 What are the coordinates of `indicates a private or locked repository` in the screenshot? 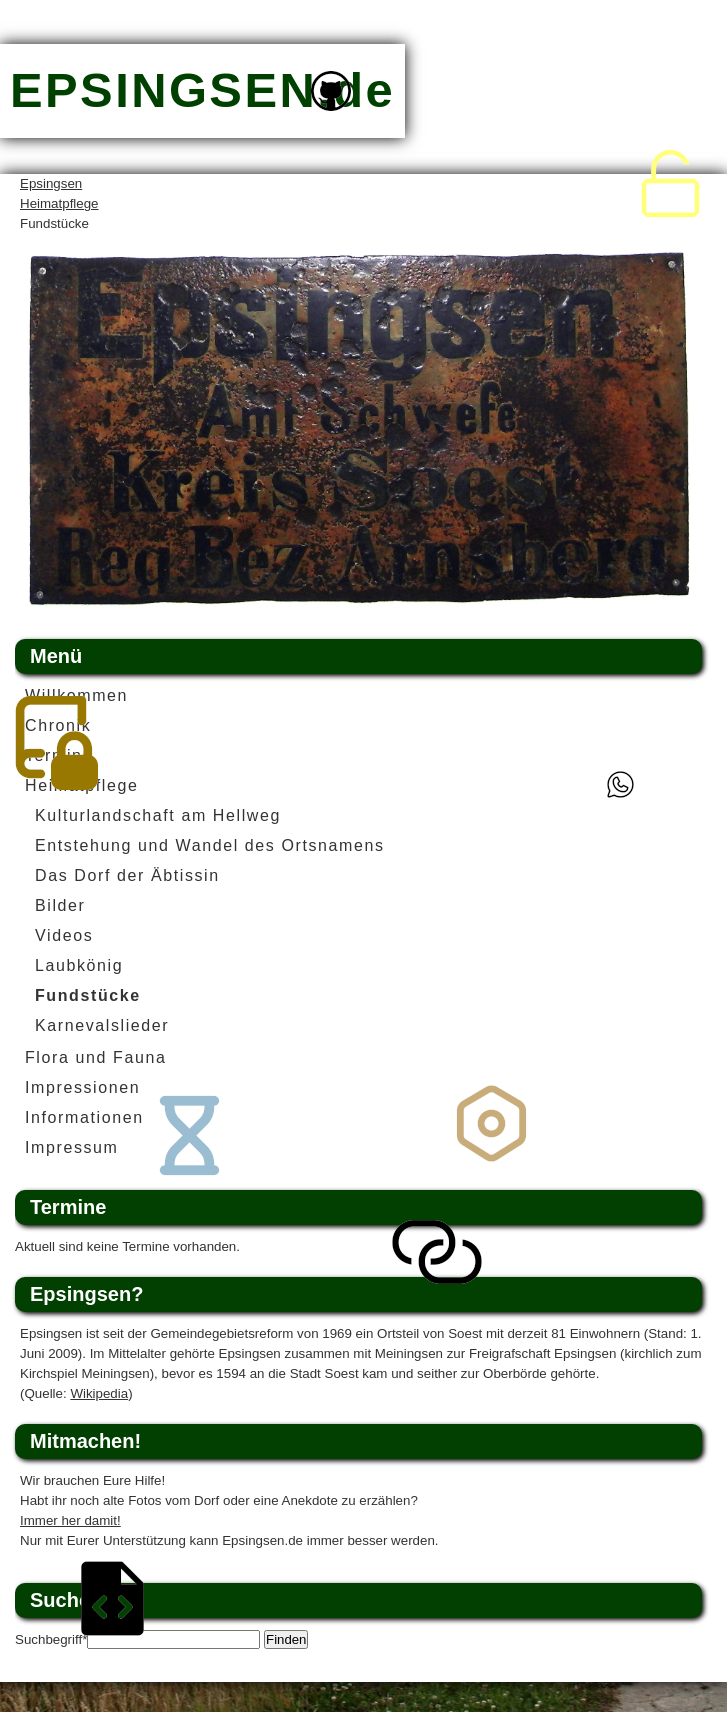 It's located at (51, 743).